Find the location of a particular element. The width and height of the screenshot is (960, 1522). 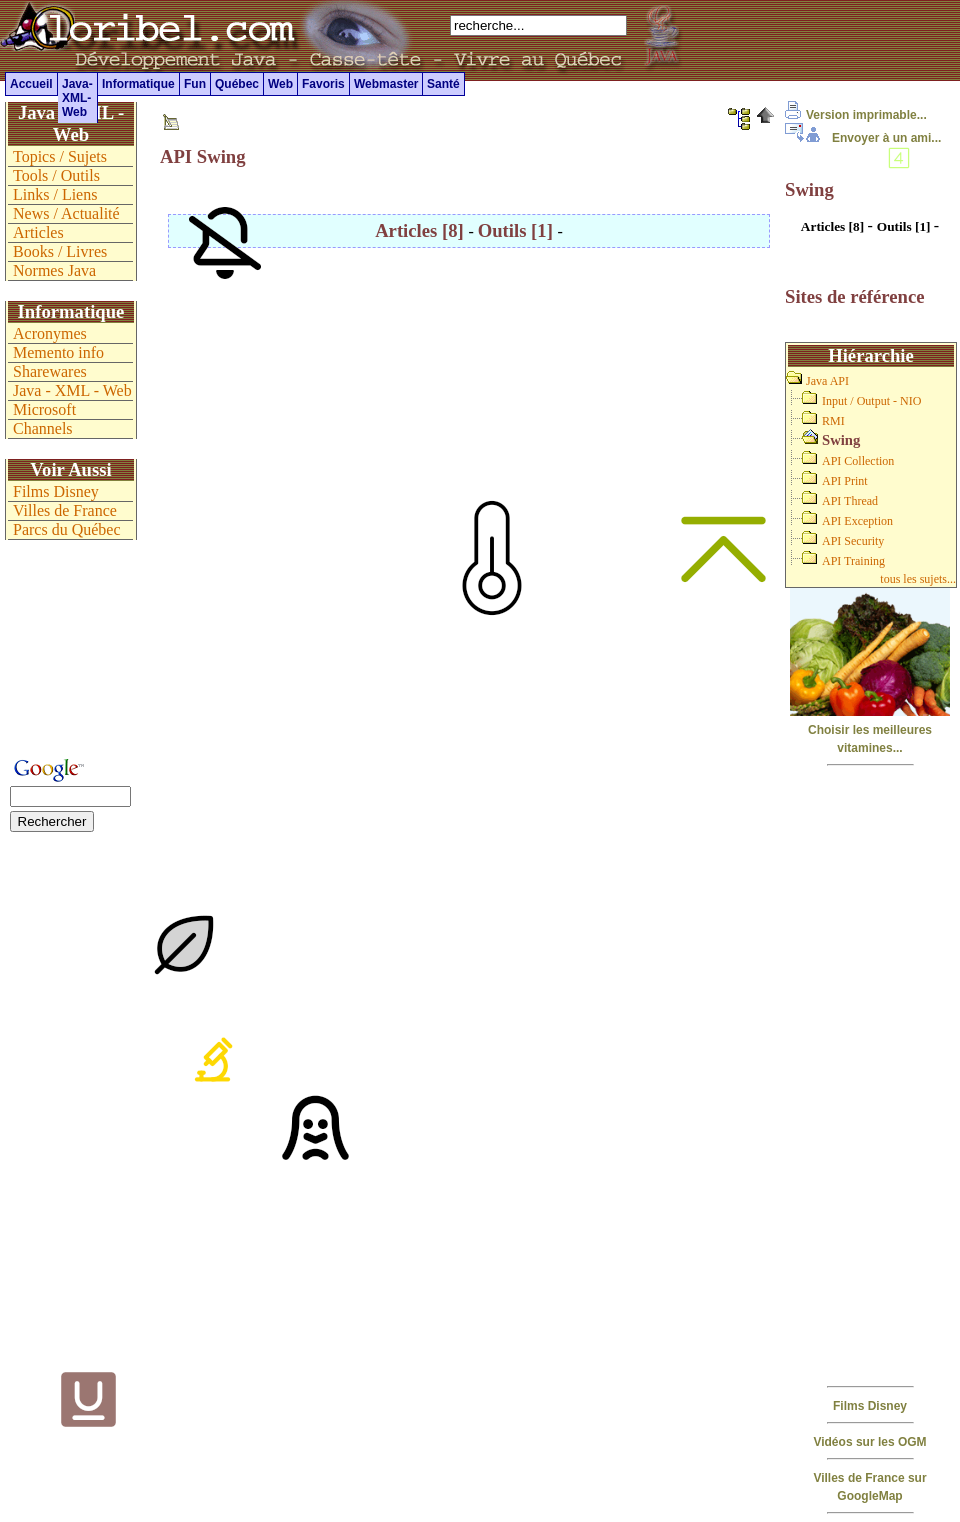

select or input the number four is located at coordinates (899, 158).